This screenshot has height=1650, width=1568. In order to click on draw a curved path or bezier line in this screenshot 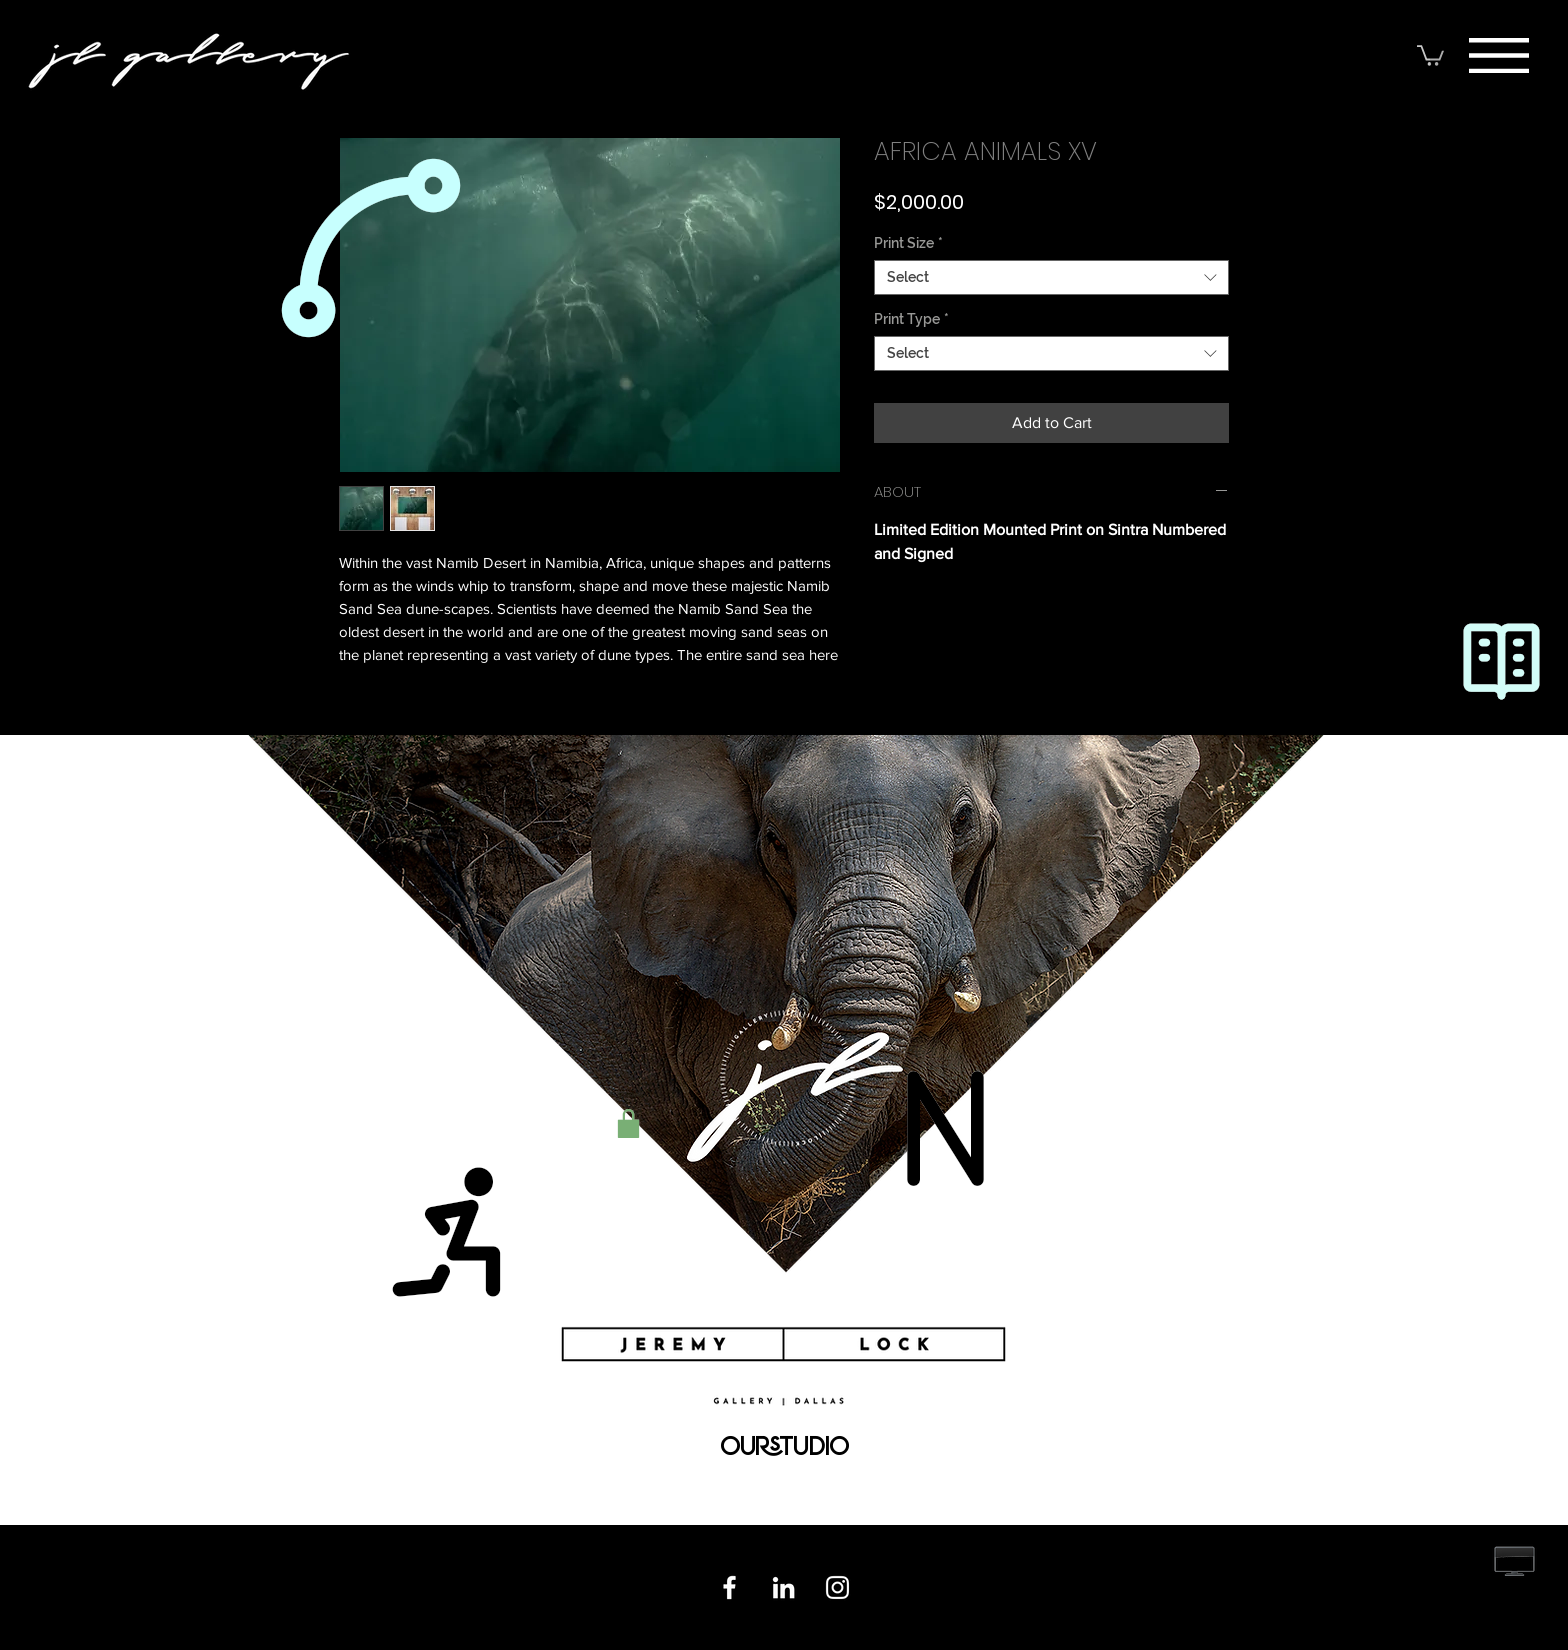, I will do `click(371, 248)`.